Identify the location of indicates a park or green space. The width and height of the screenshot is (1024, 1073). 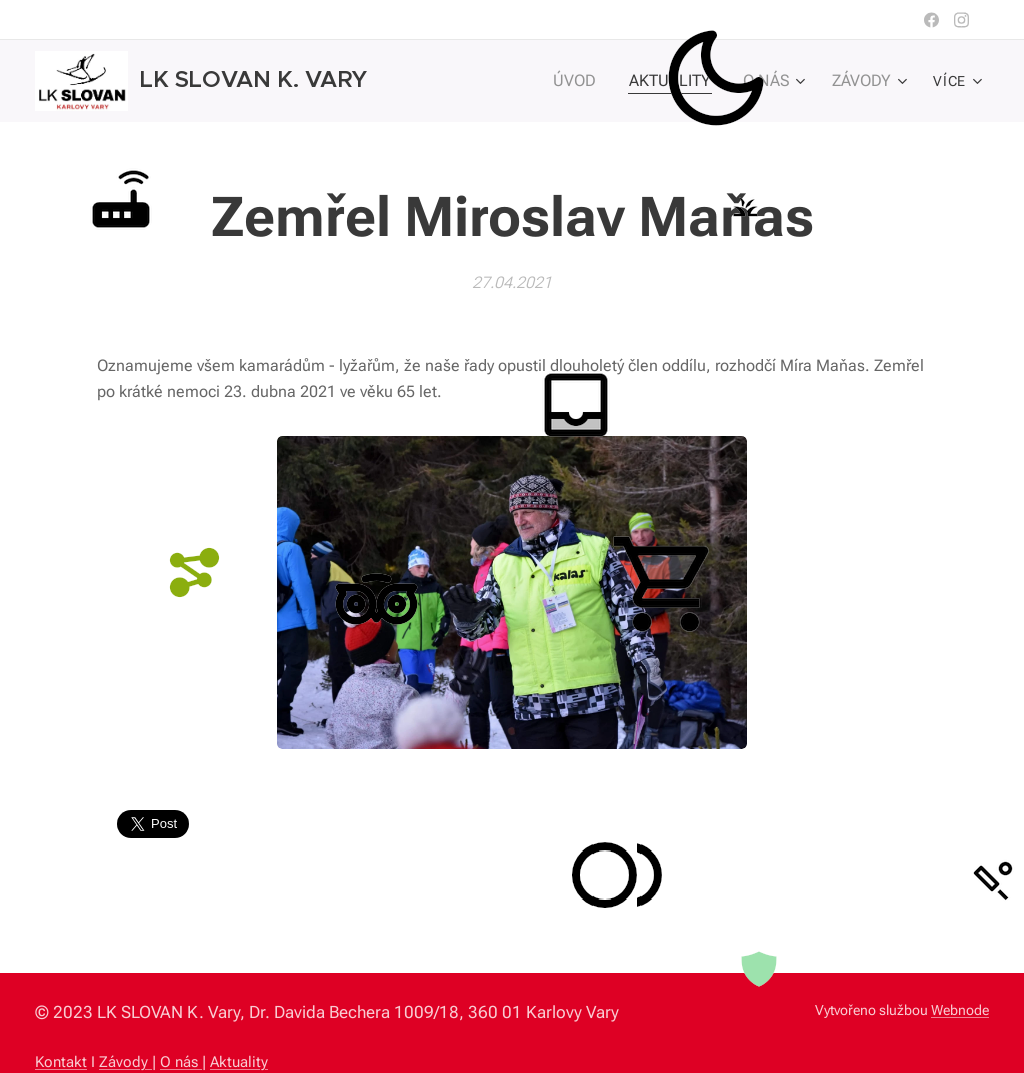
(745, 206).